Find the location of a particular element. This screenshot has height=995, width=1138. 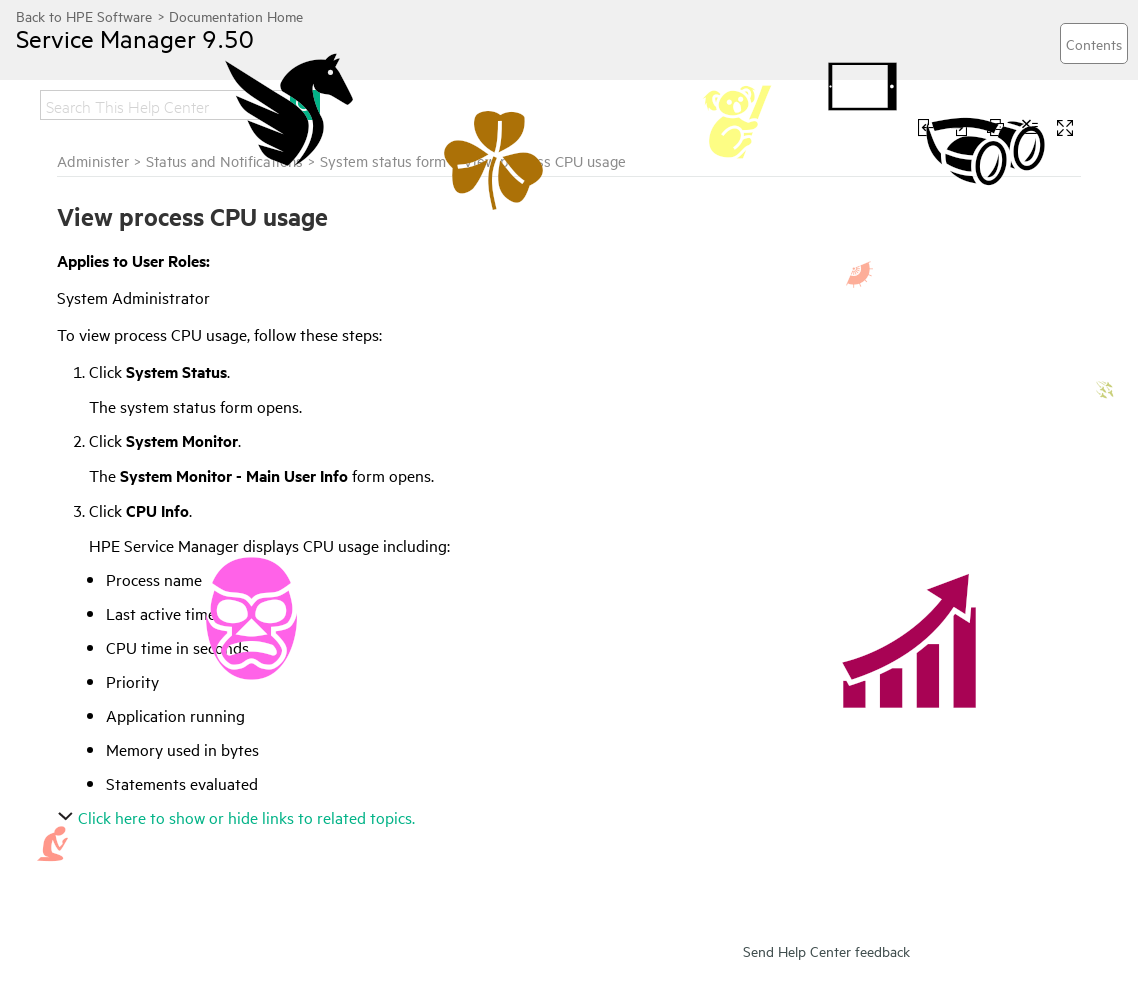

switch to tablet view or layout is located at coordinates (862, 86).